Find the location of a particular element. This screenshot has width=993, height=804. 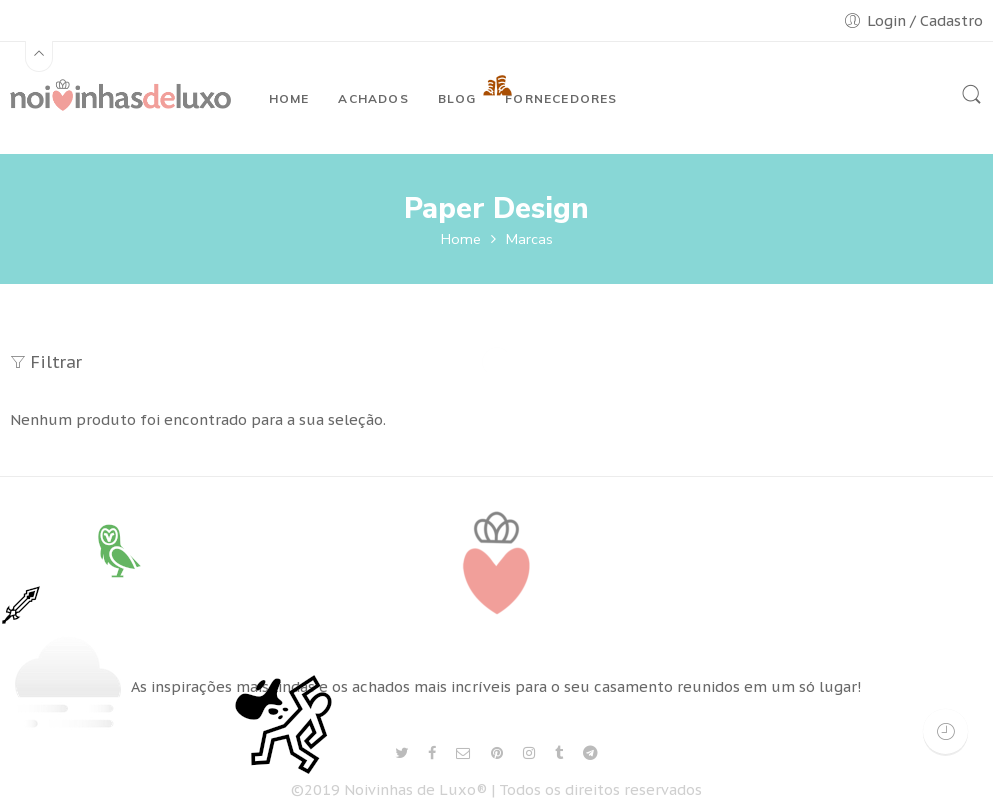

equip a legendary or rare weapon is located at coordinates (21, 605).